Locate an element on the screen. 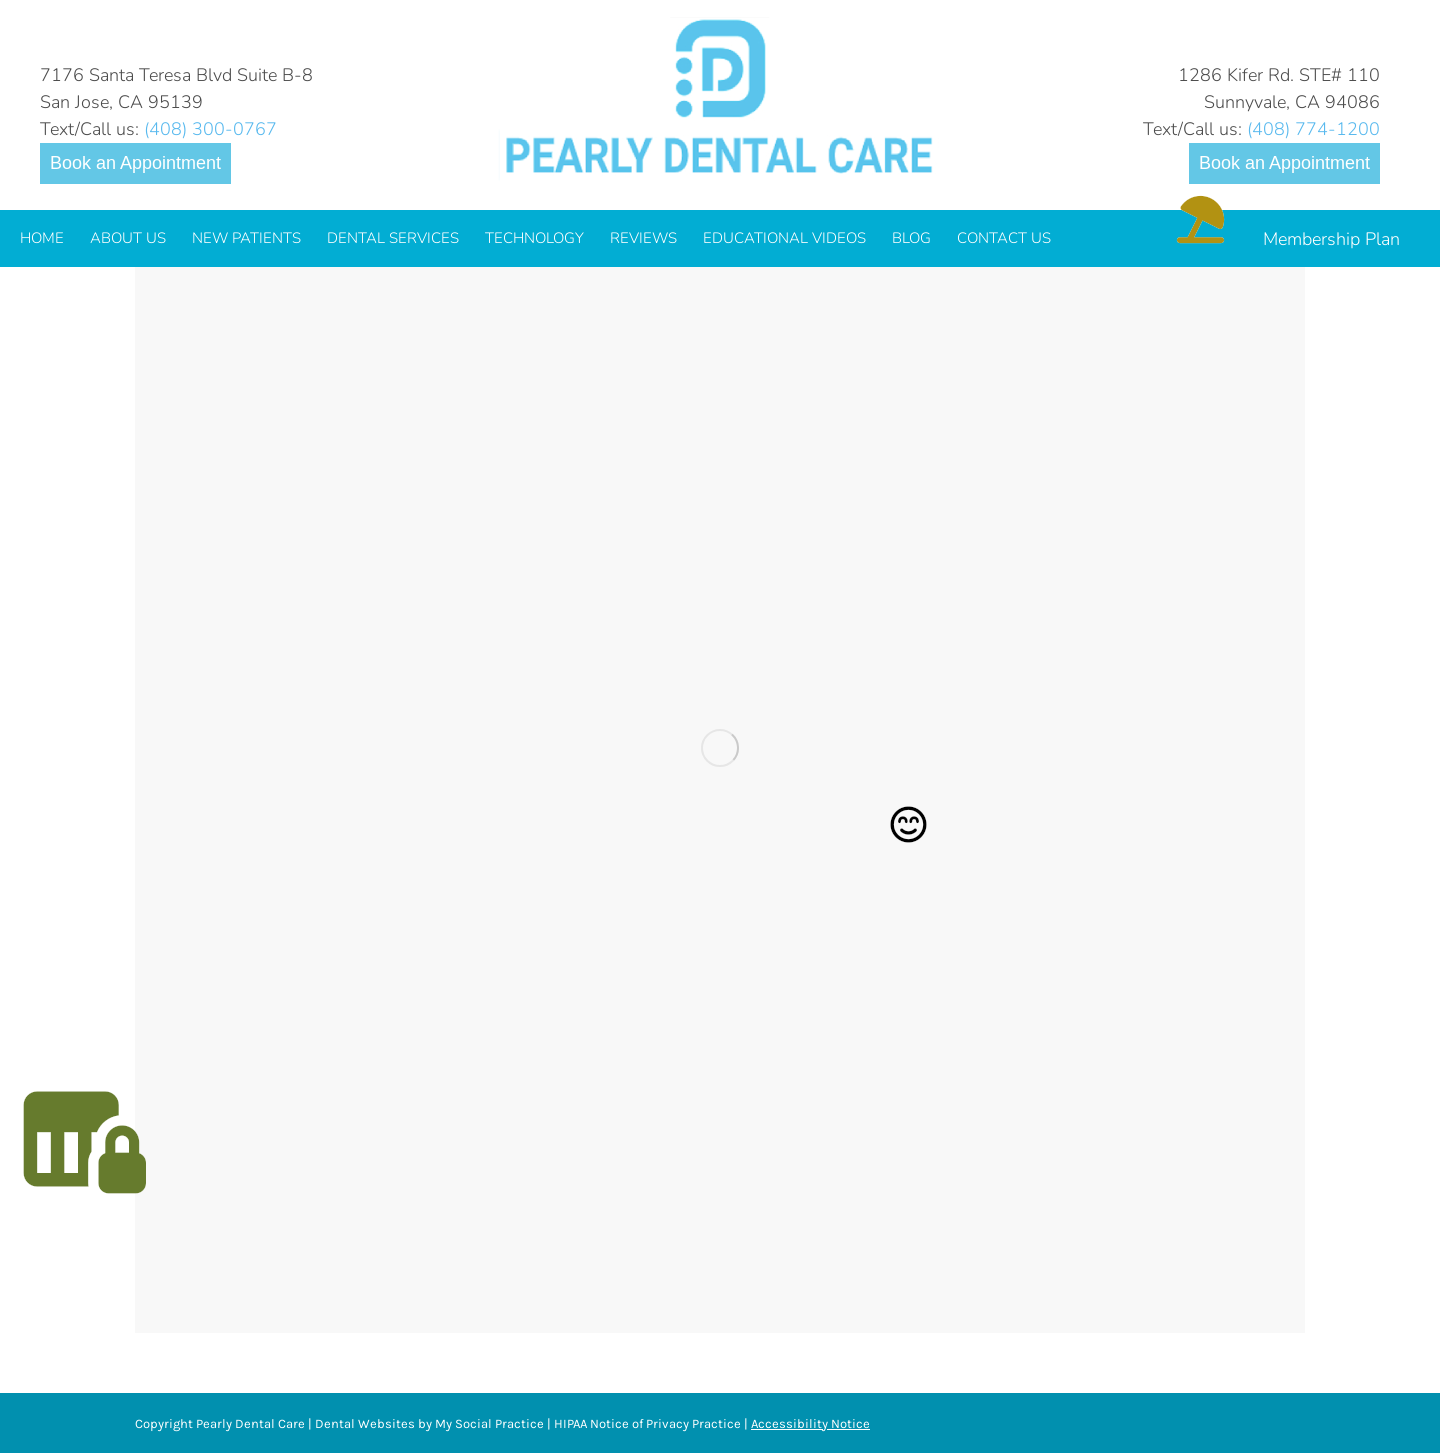  add a positive reaction or emoji is located at coordinates (908, 824).